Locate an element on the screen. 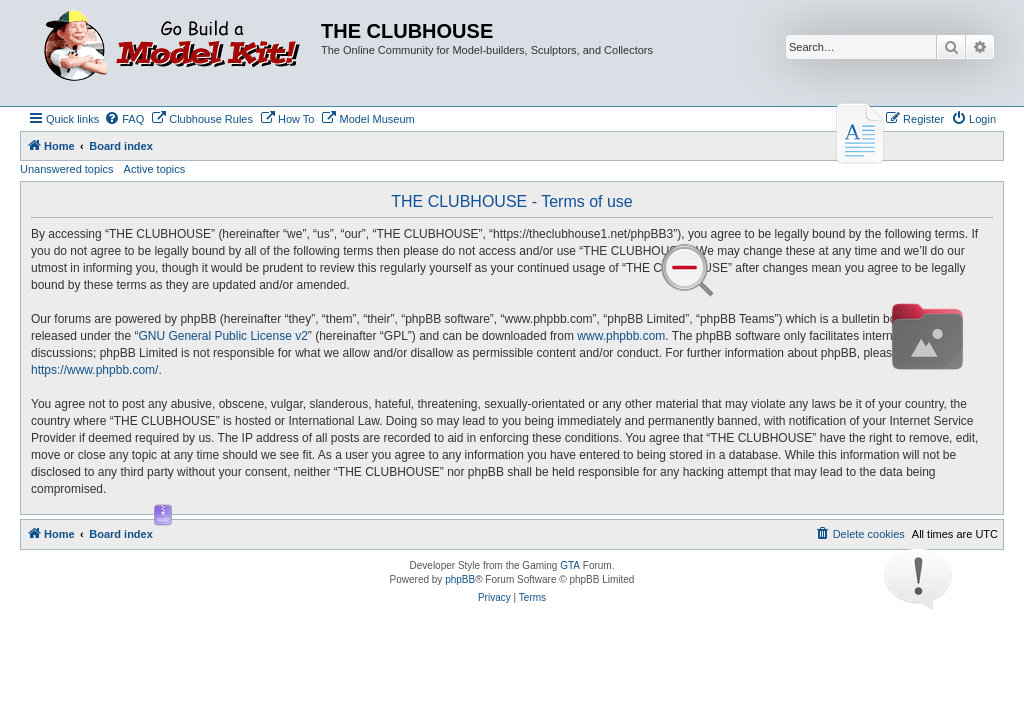 The image size is (1024, 727). open your pictures folder is located at coordinates (927, 336).